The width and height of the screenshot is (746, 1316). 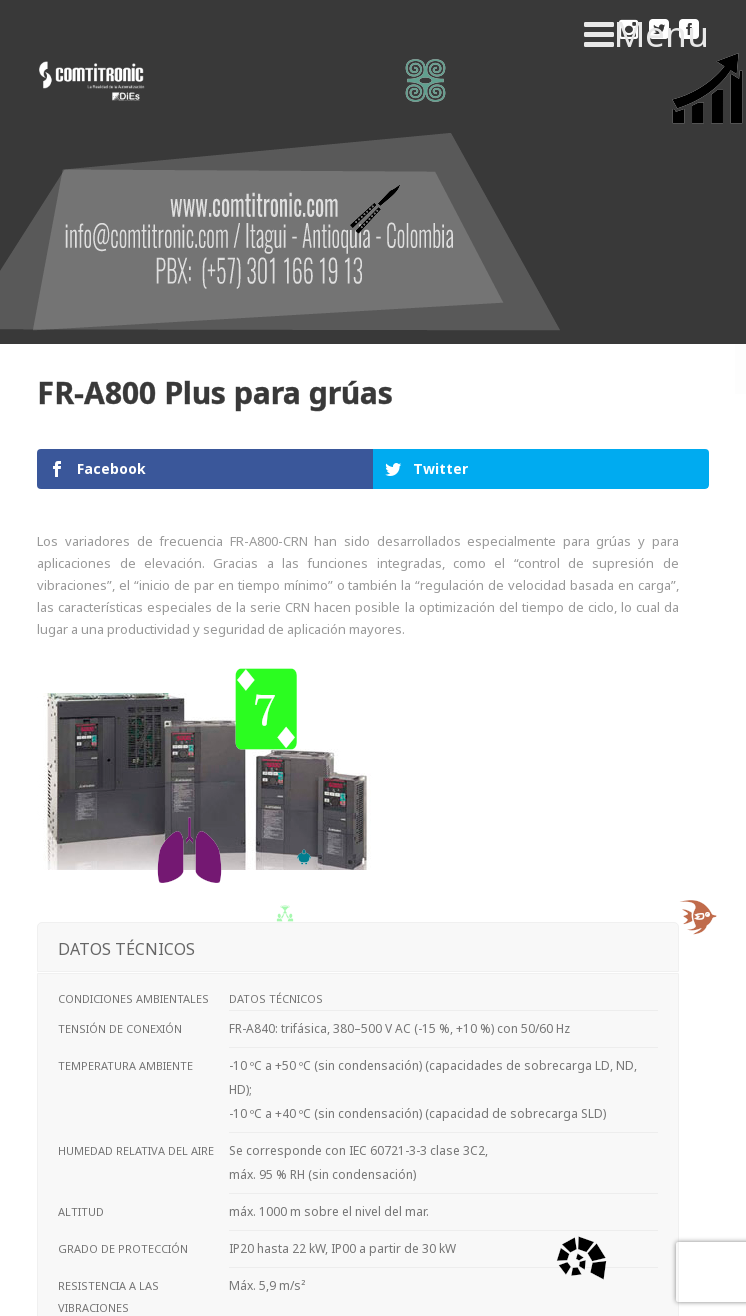 I want to click on seven of diamonds playing card, so click(x=266, y=709).